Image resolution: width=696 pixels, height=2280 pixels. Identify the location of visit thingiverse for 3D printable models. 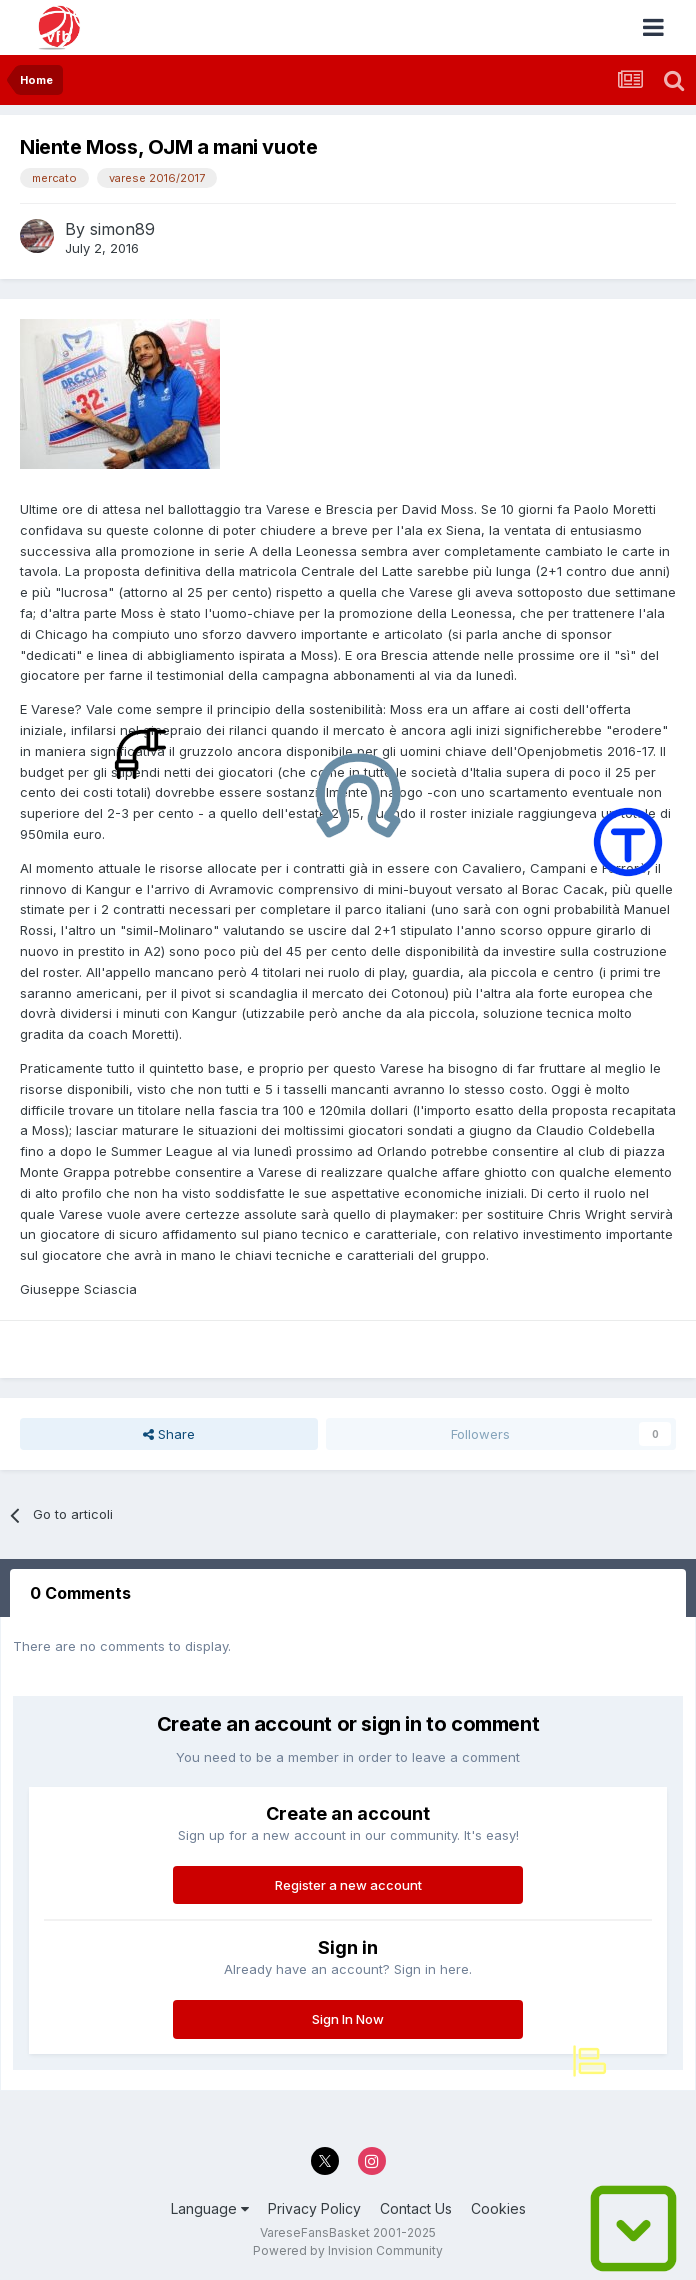
(628, 842).